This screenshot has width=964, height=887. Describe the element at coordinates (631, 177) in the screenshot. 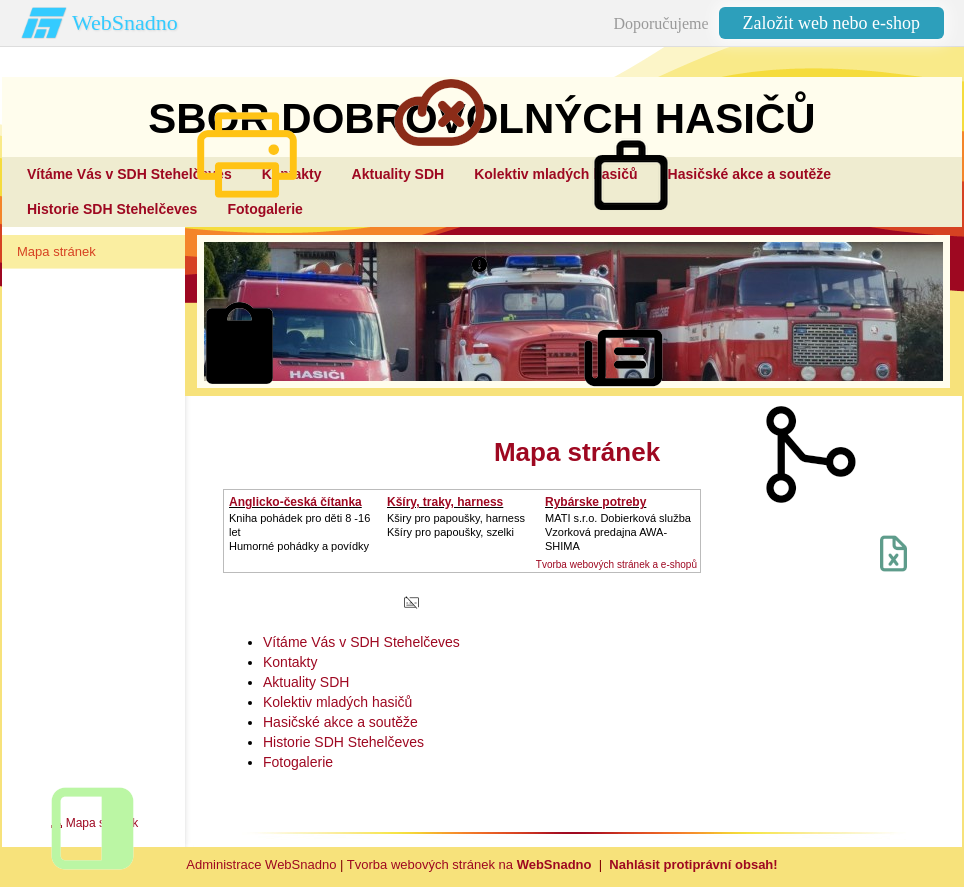

I see `view work or job-related content` at that location.